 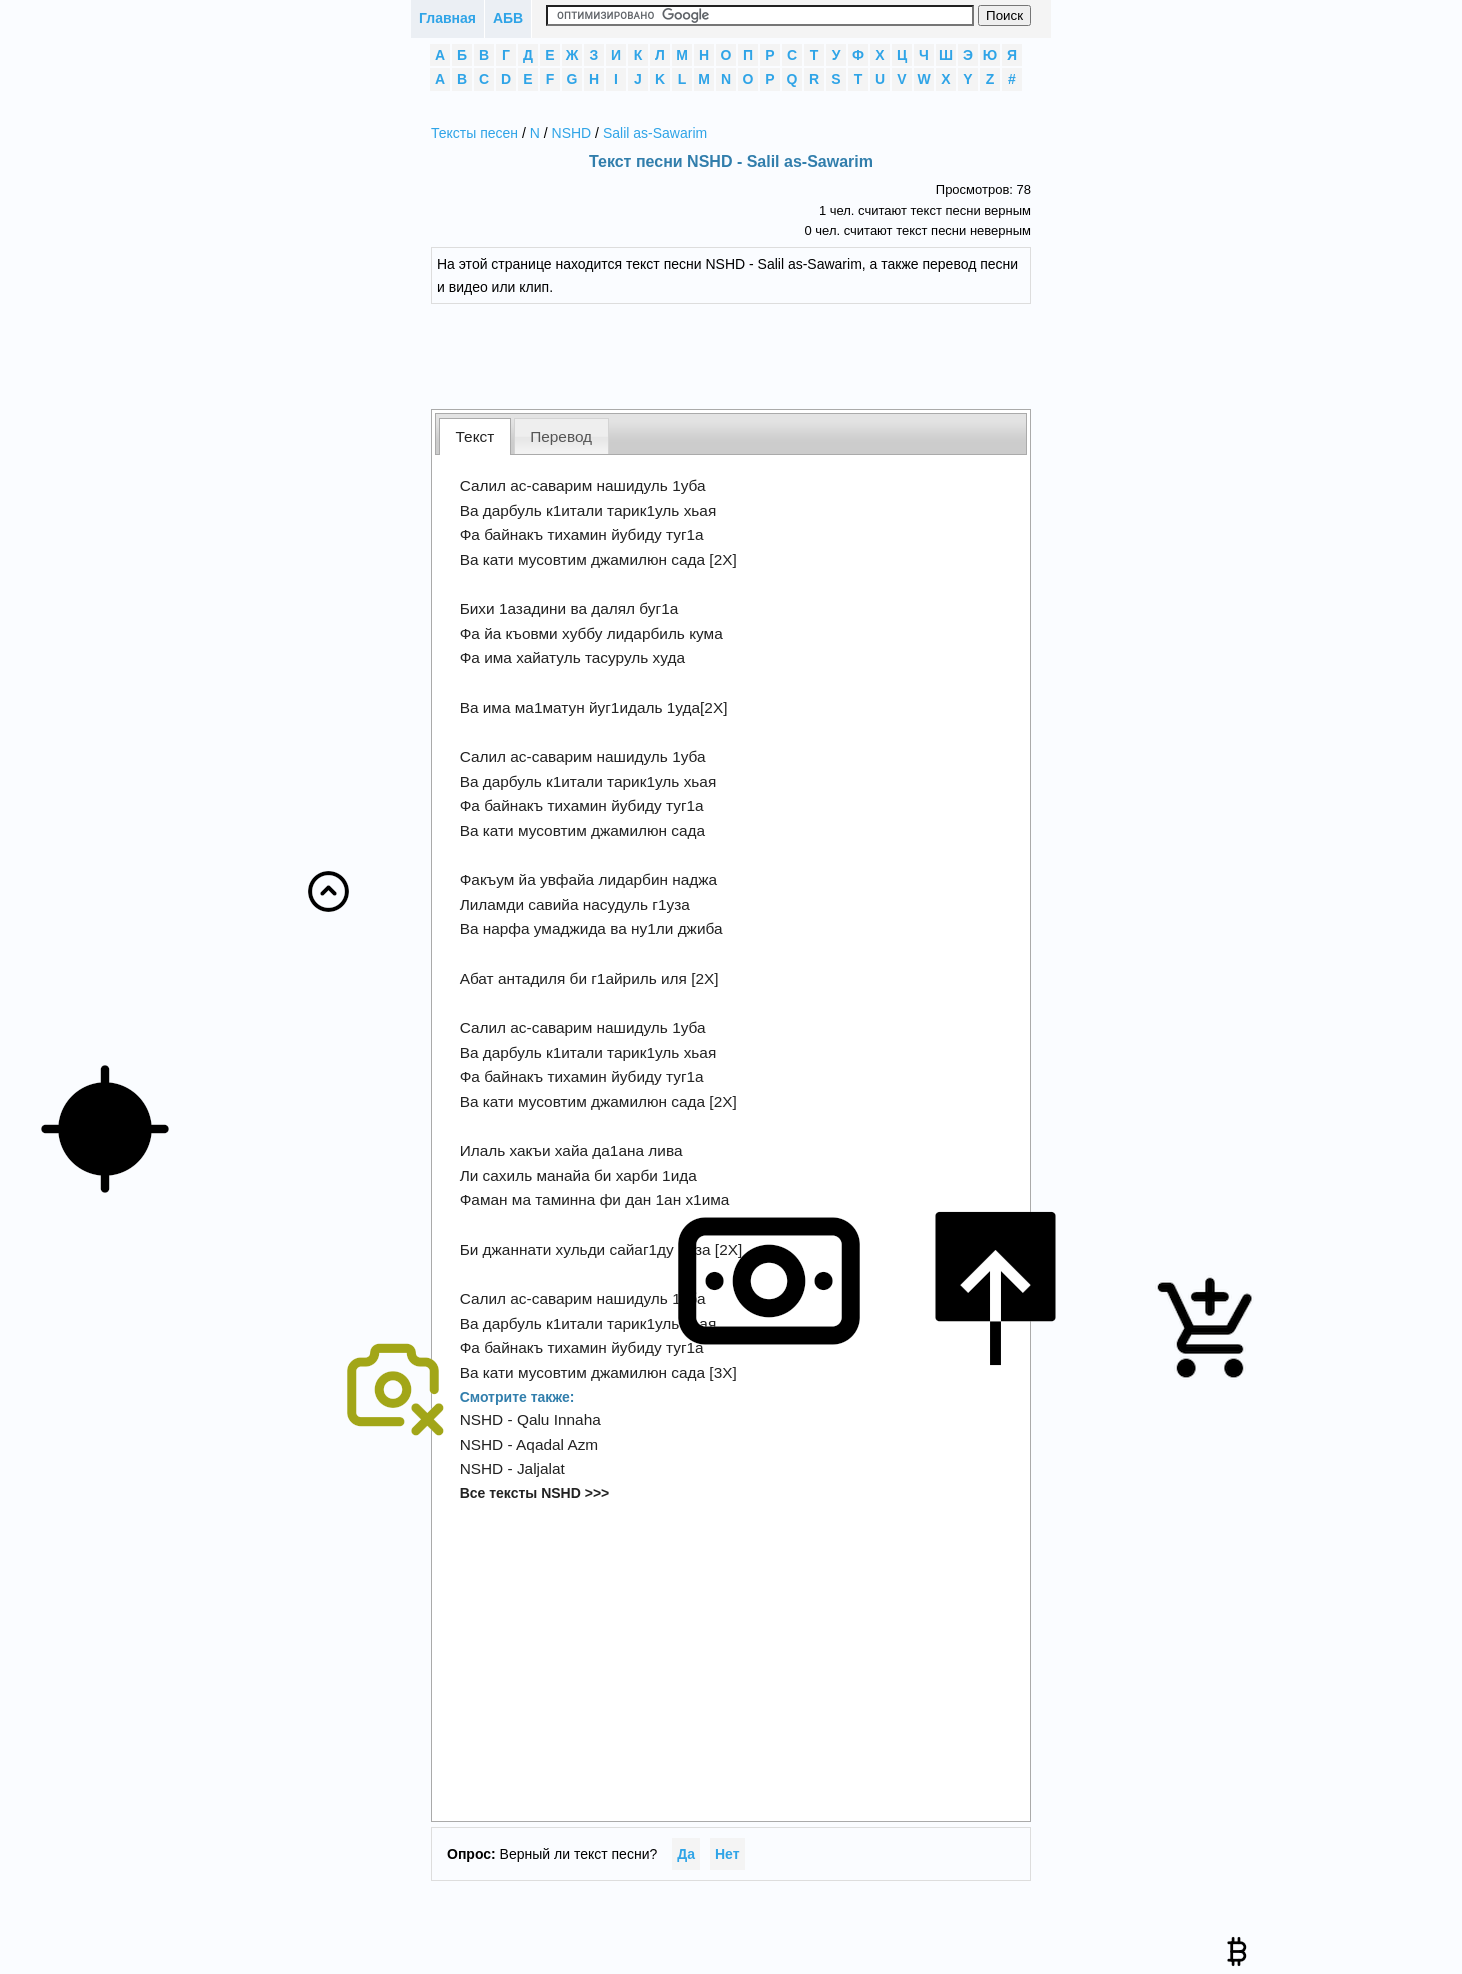 What do you see at coordinates (769, 1281) in the screenshot?
I see `make a payment or transaction` at bounding box center [769, 1281].